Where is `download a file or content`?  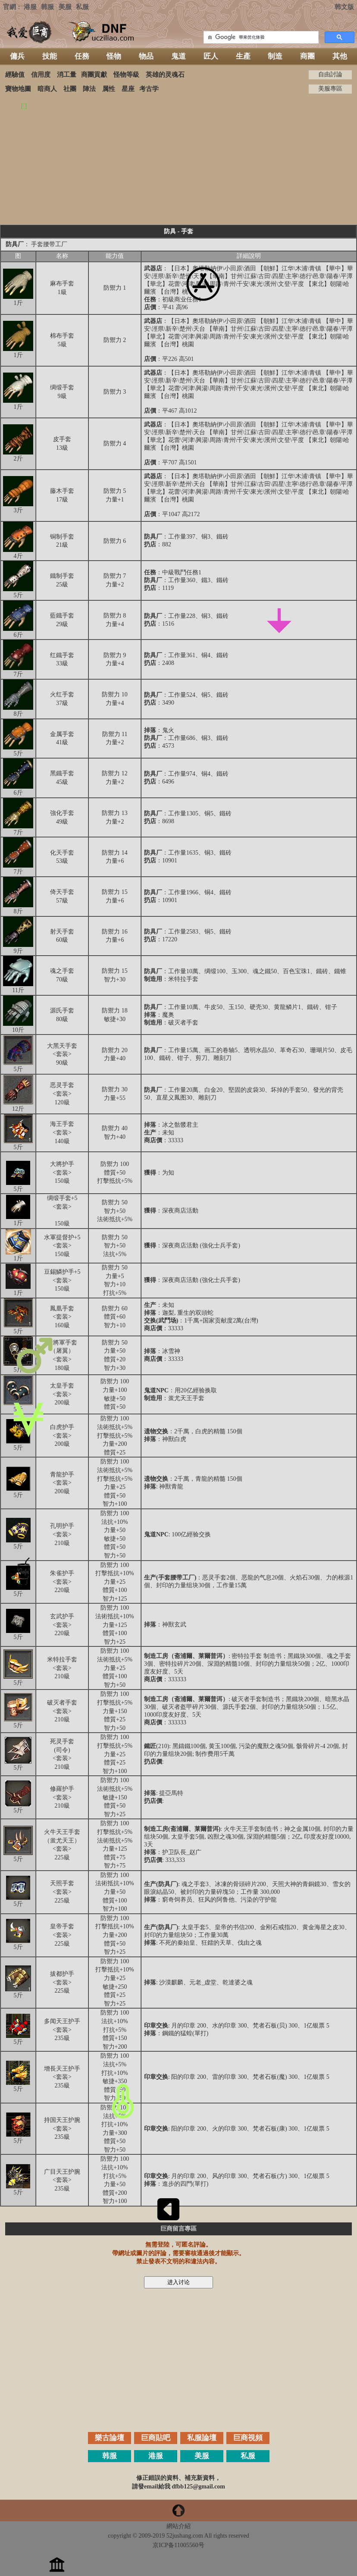 download a file or content is located at coordinates (279, 620).